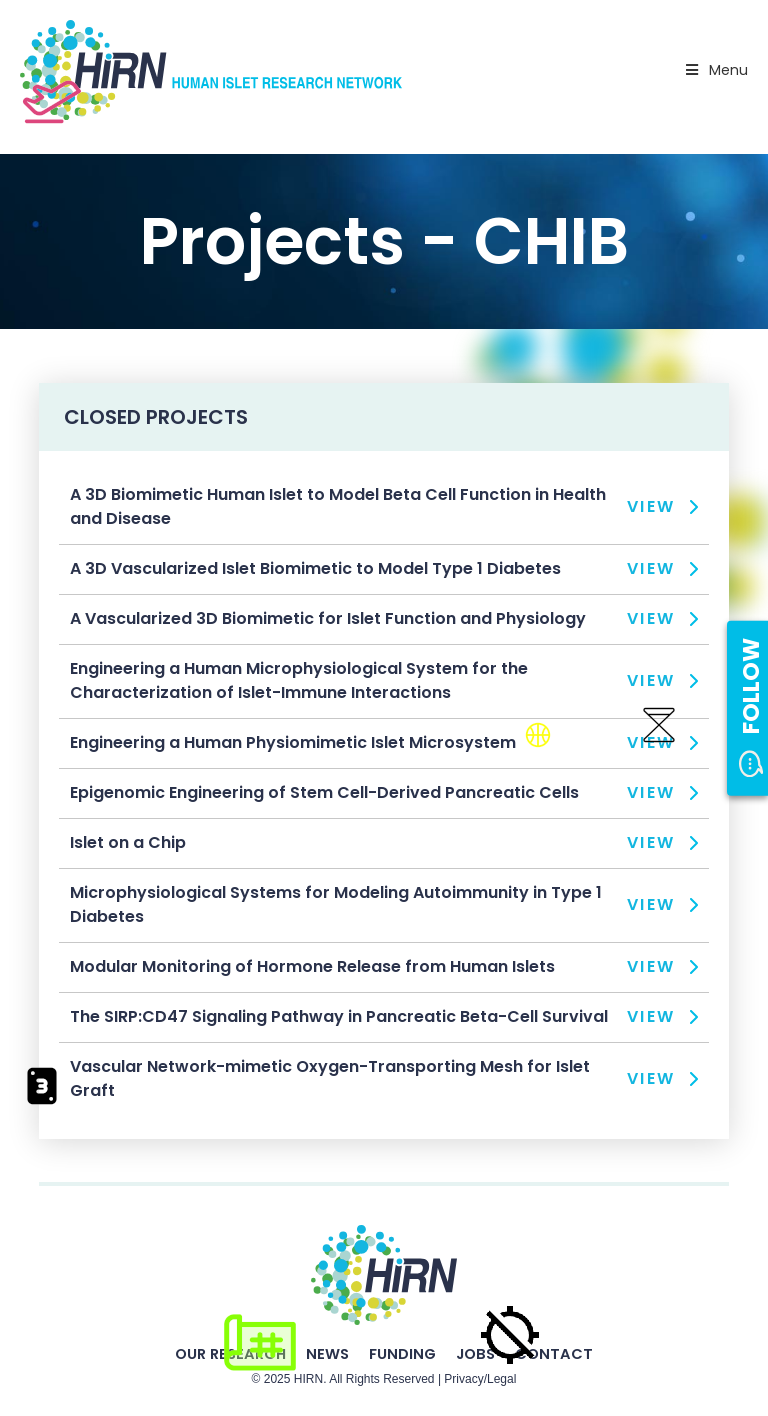  I want to click on view project blueprints or technical plans, so click(260, 1345).